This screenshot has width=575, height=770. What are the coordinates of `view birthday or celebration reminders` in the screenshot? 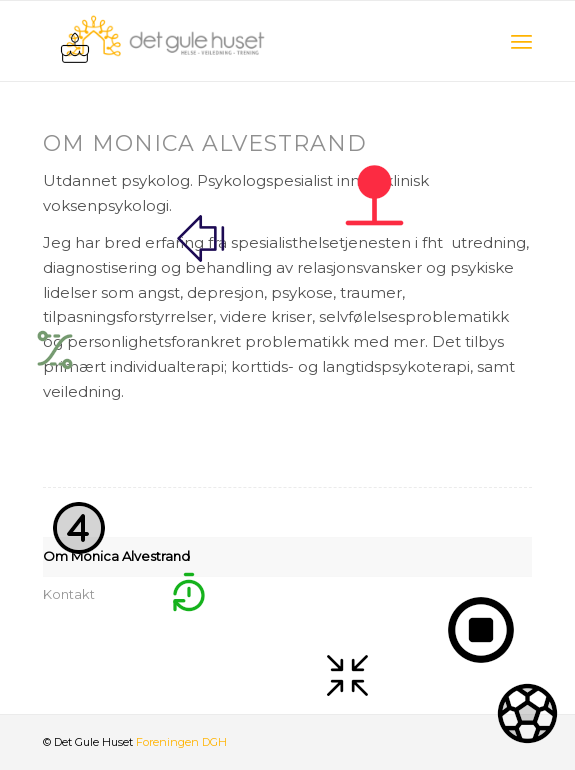 It's located at (75, 50).